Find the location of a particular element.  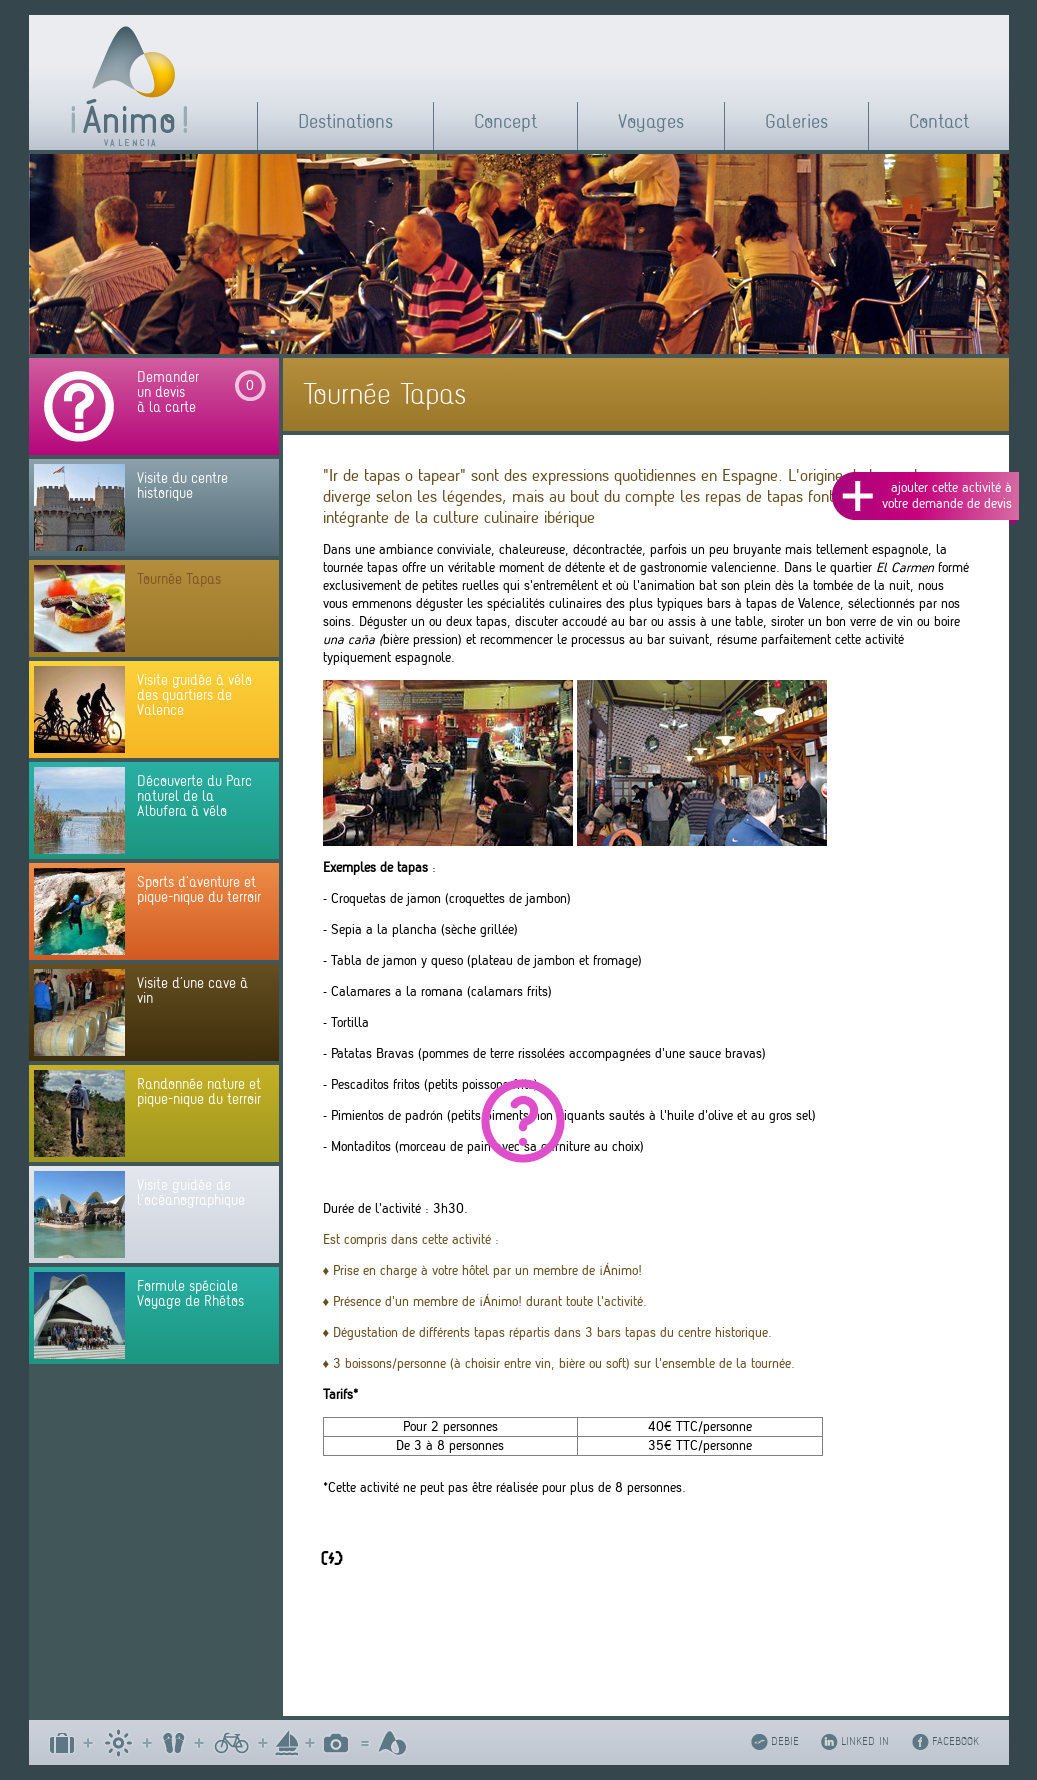

access help or support information is located at coordinates (523, 1121).